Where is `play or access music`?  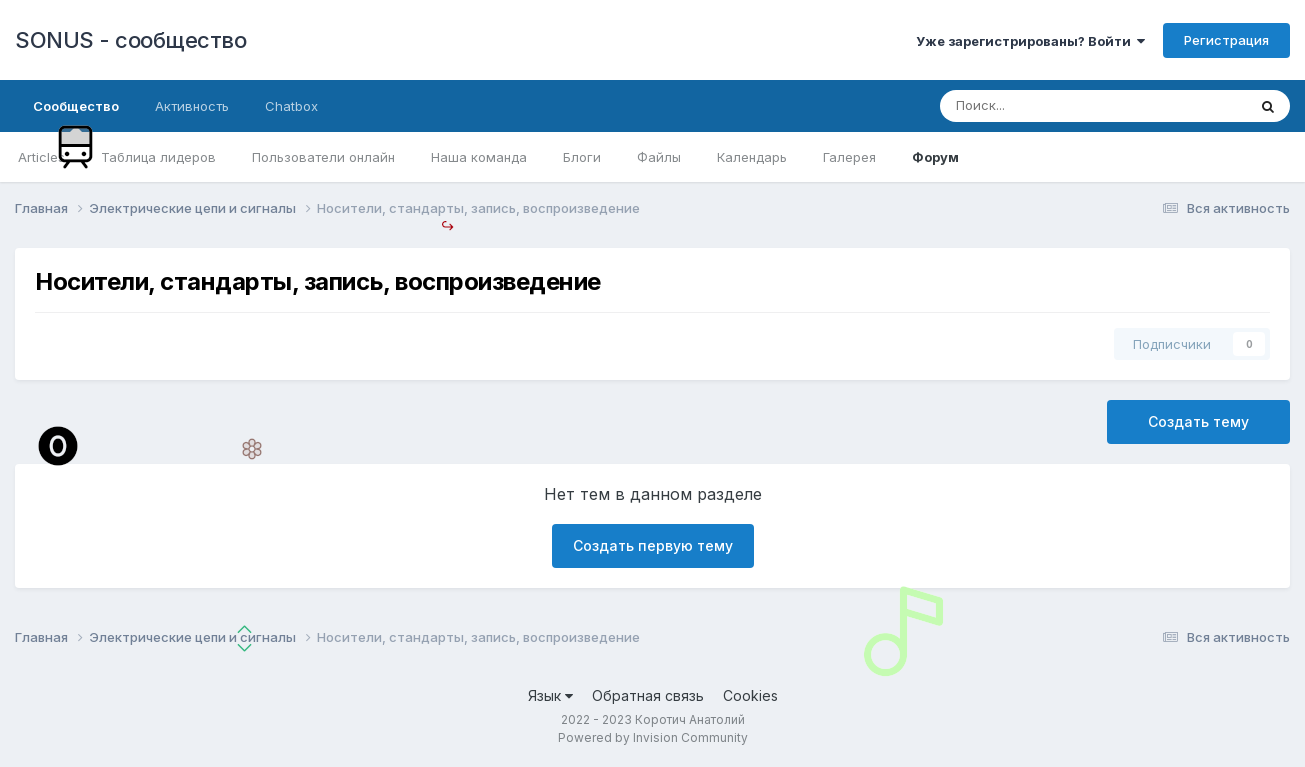
play or access music is located at coordinates (903, 629).